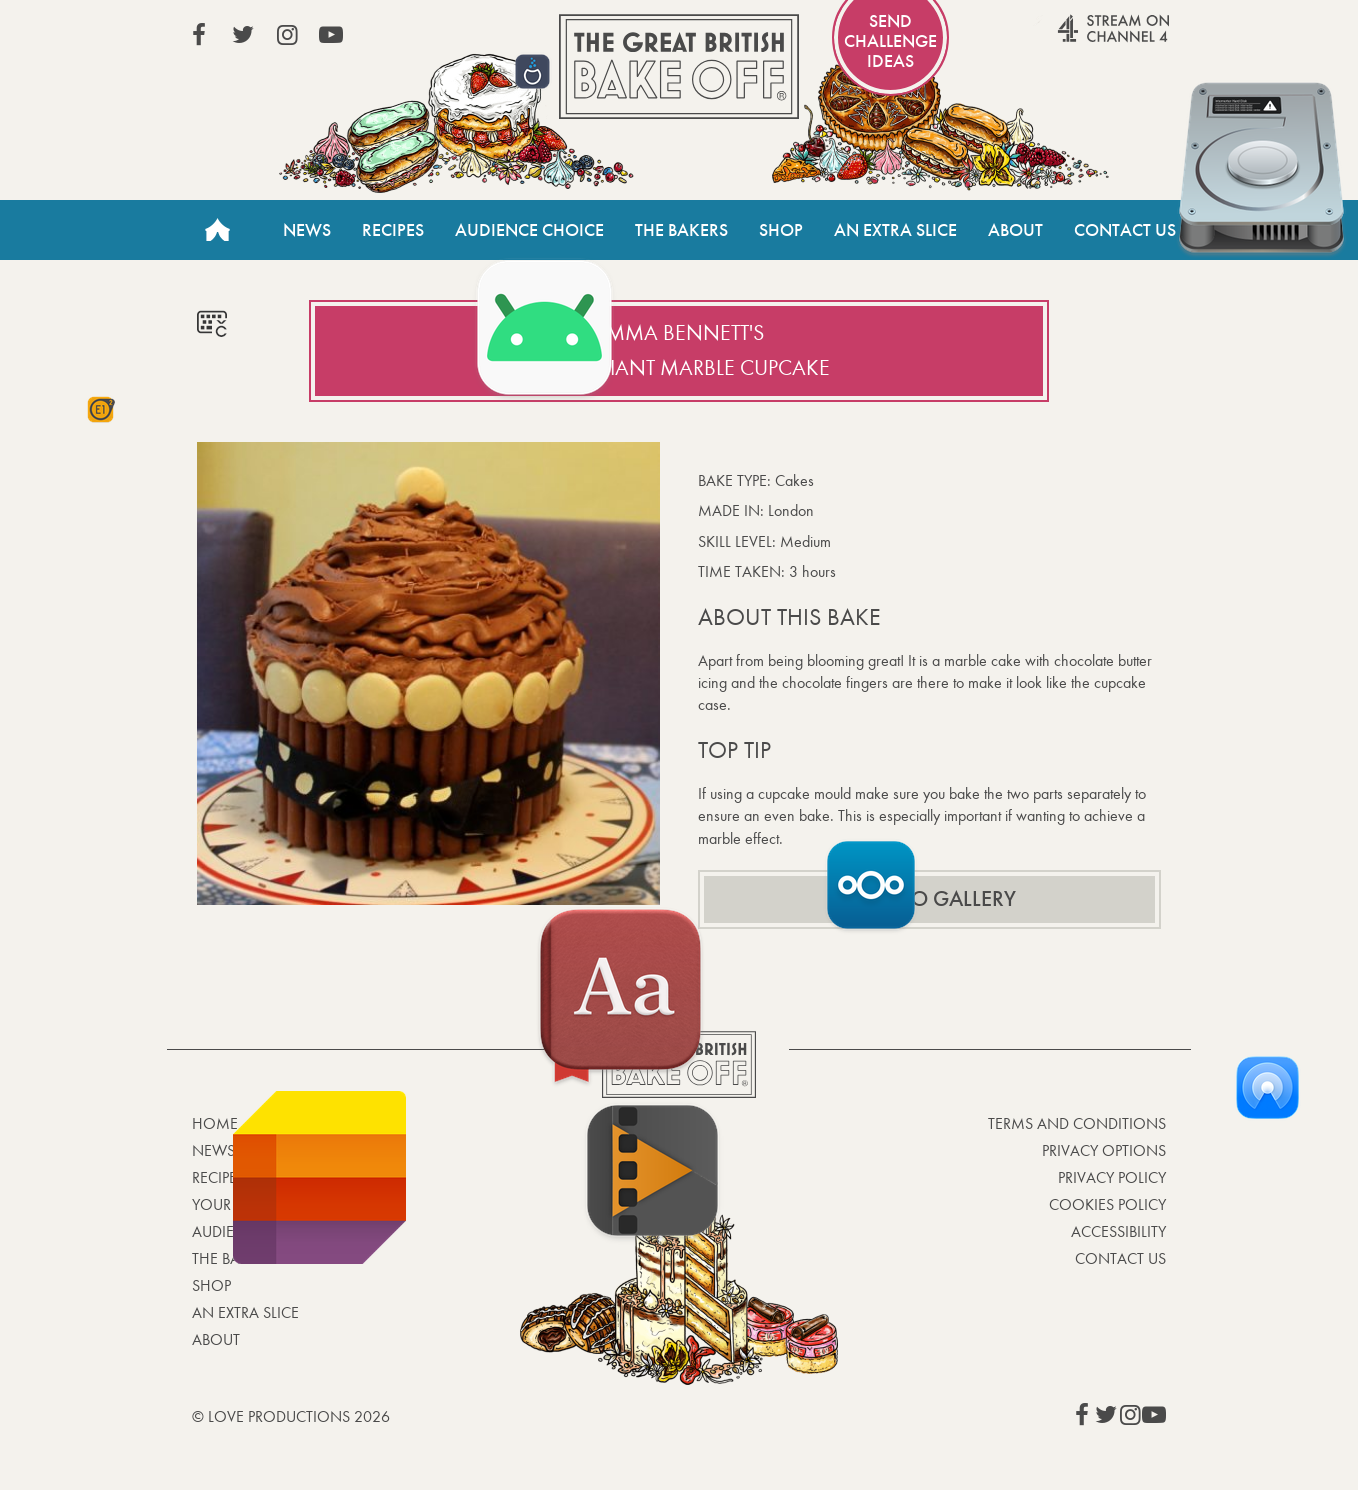 This screenshot has height=1490, width=1358. What do you see at coordinates (1261, 167) in the screenshot?
I see `access local hard drive storage` at bounding box center [1261, 167].